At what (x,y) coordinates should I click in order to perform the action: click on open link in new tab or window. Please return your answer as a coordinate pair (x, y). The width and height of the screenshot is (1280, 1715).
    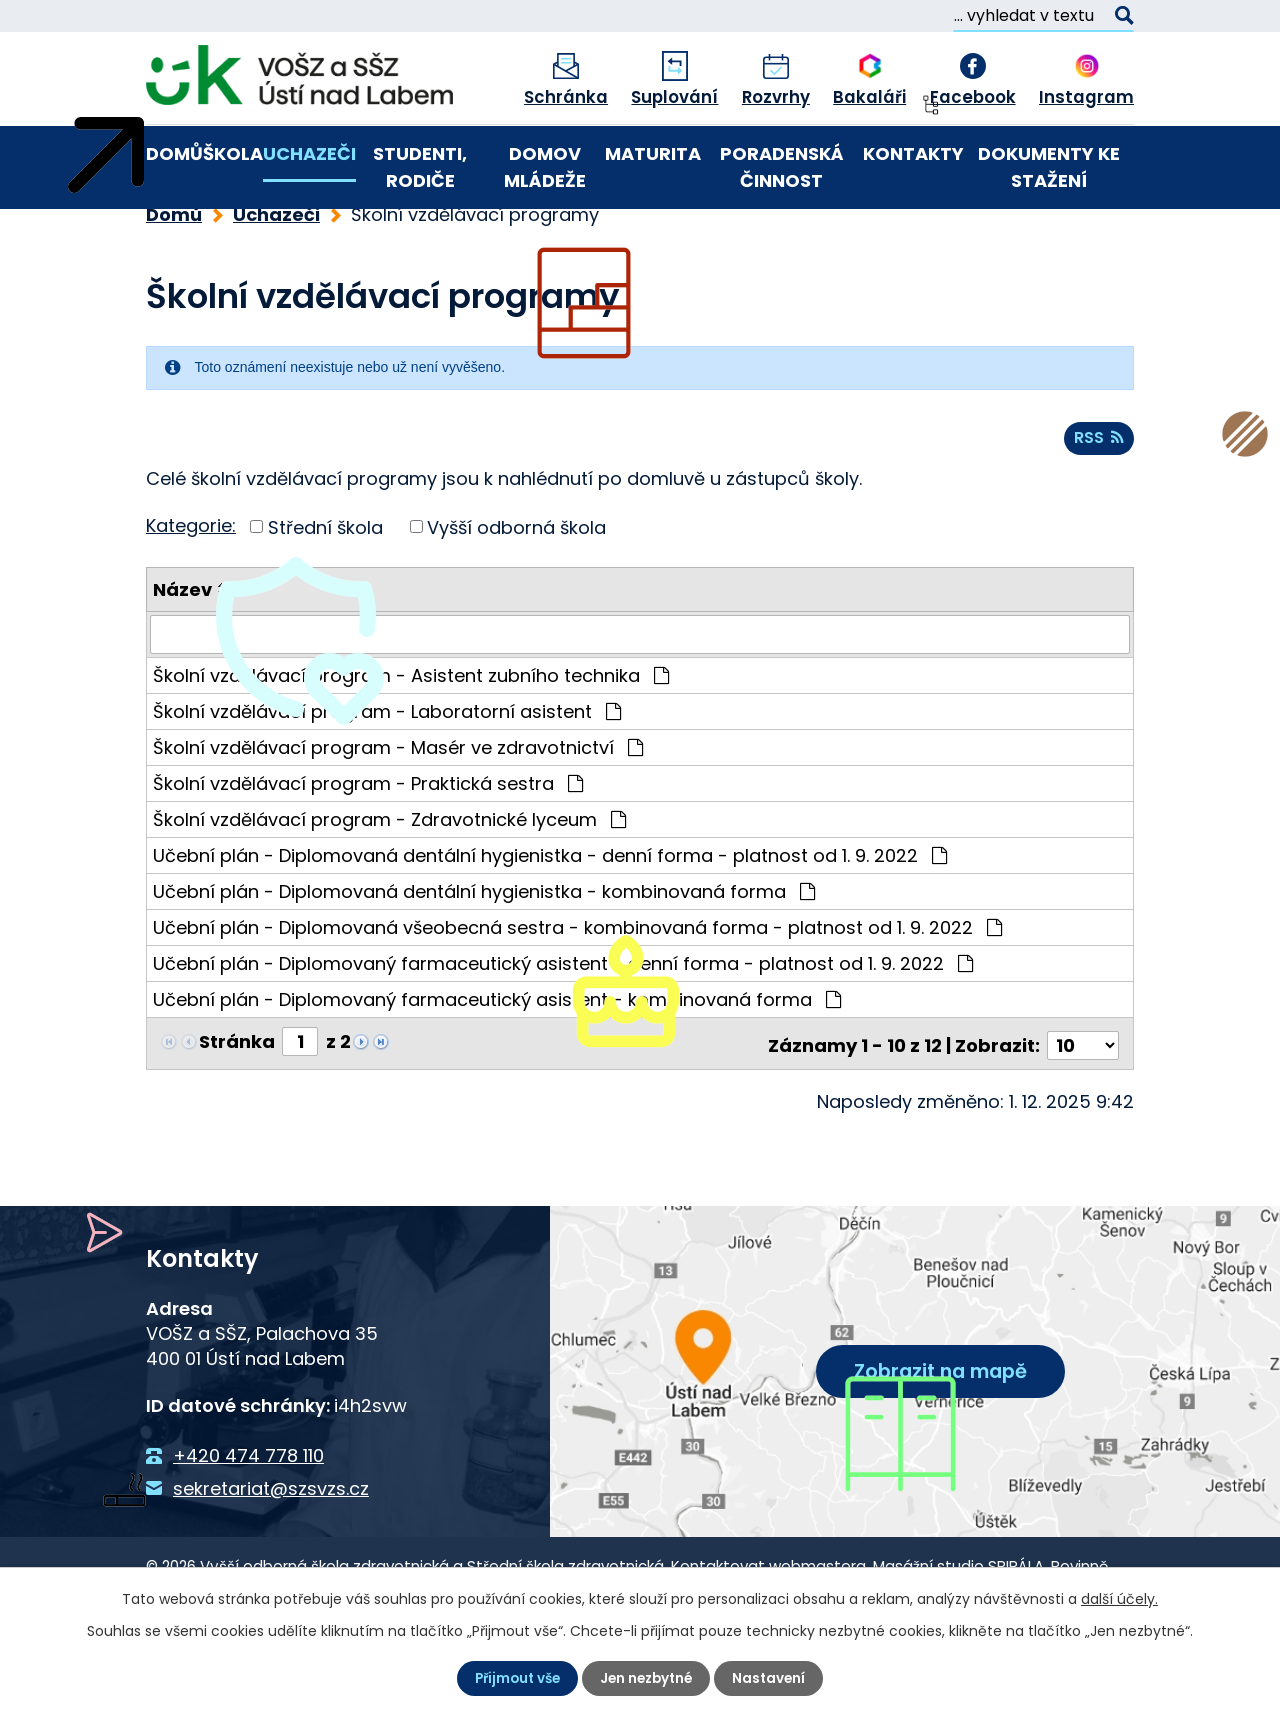
    Looking at the image, I should click on (106, 155).